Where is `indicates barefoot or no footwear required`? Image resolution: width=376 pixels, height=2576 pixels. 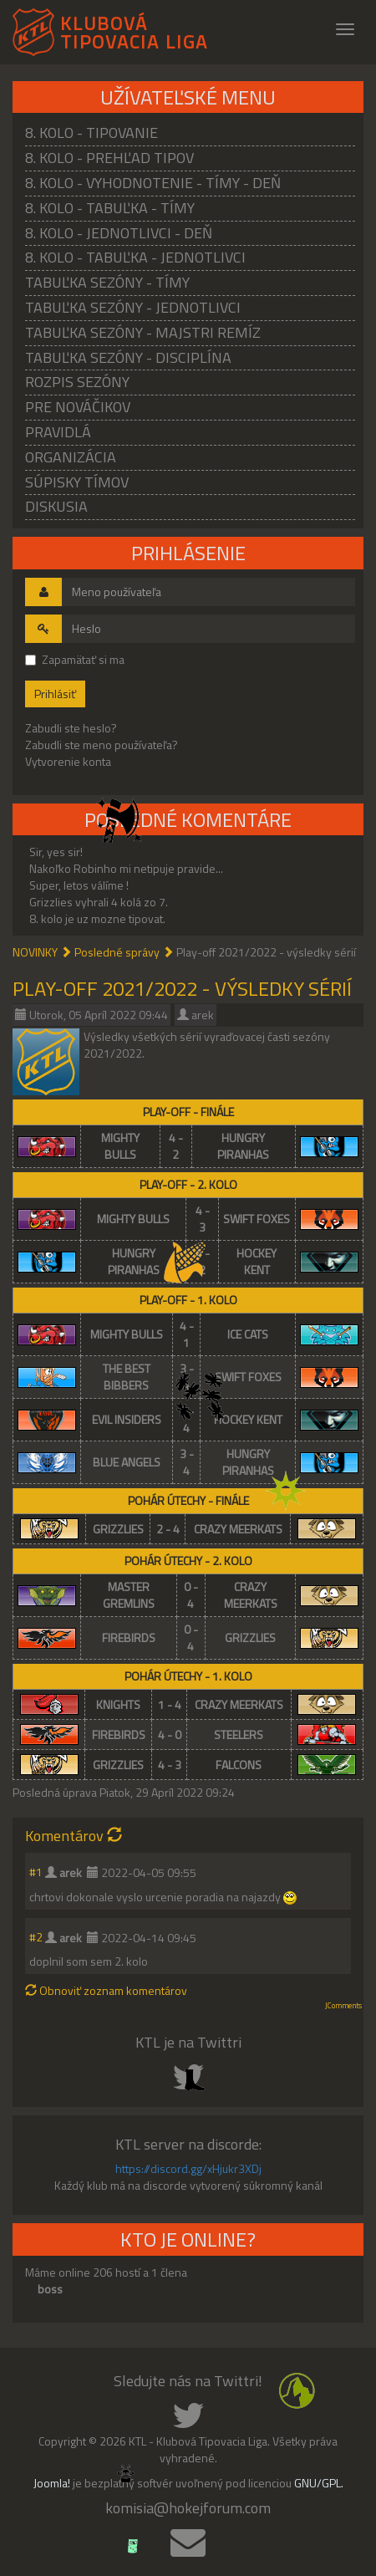
indicates barefoot or no footwear required is located at coordinates (194, 2079).